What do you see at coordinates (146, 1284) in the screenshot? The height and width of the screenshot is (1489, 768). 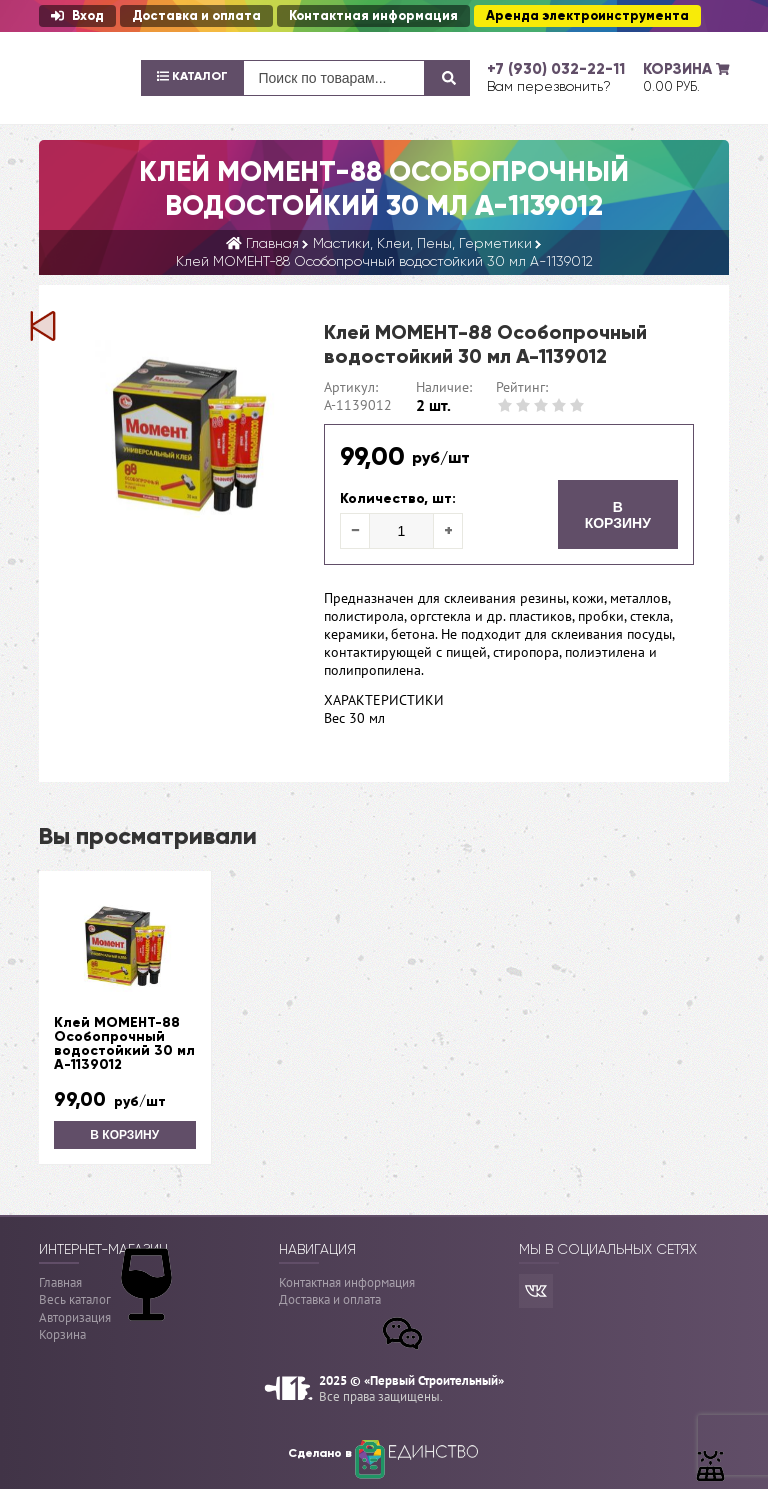 I see `indicates a full drink or beverage status` at bounding box center [146, 1284].